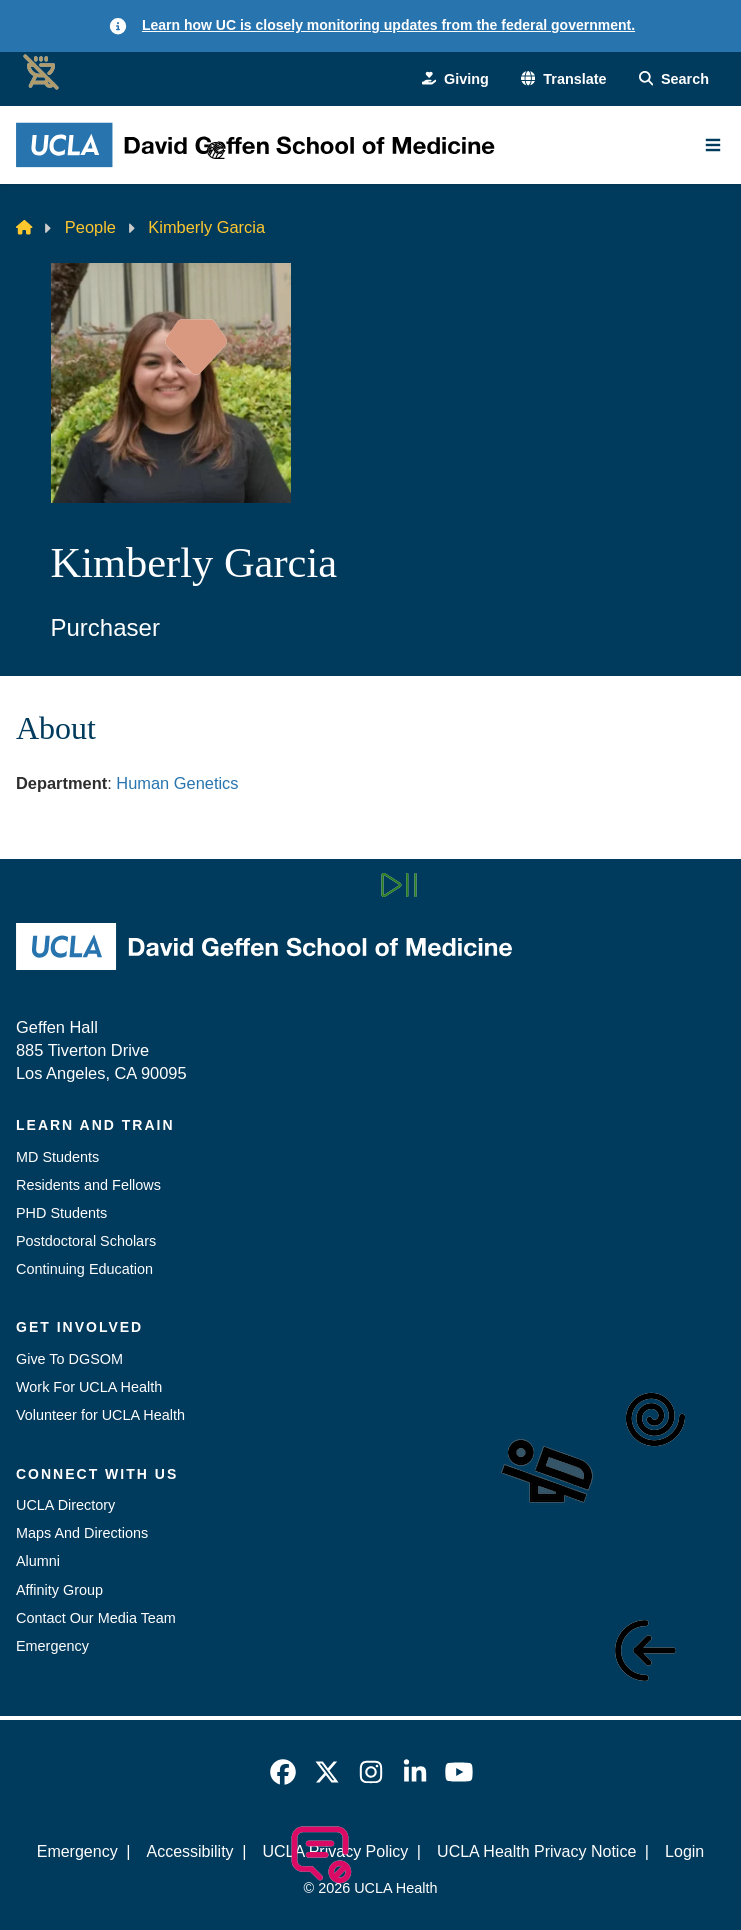 This screenshot has height=1930, width=741. What do you see at coordinates (320, 1852) in the screenshot?
I see `cancel or block a message` at bounding box center [320, 1852].